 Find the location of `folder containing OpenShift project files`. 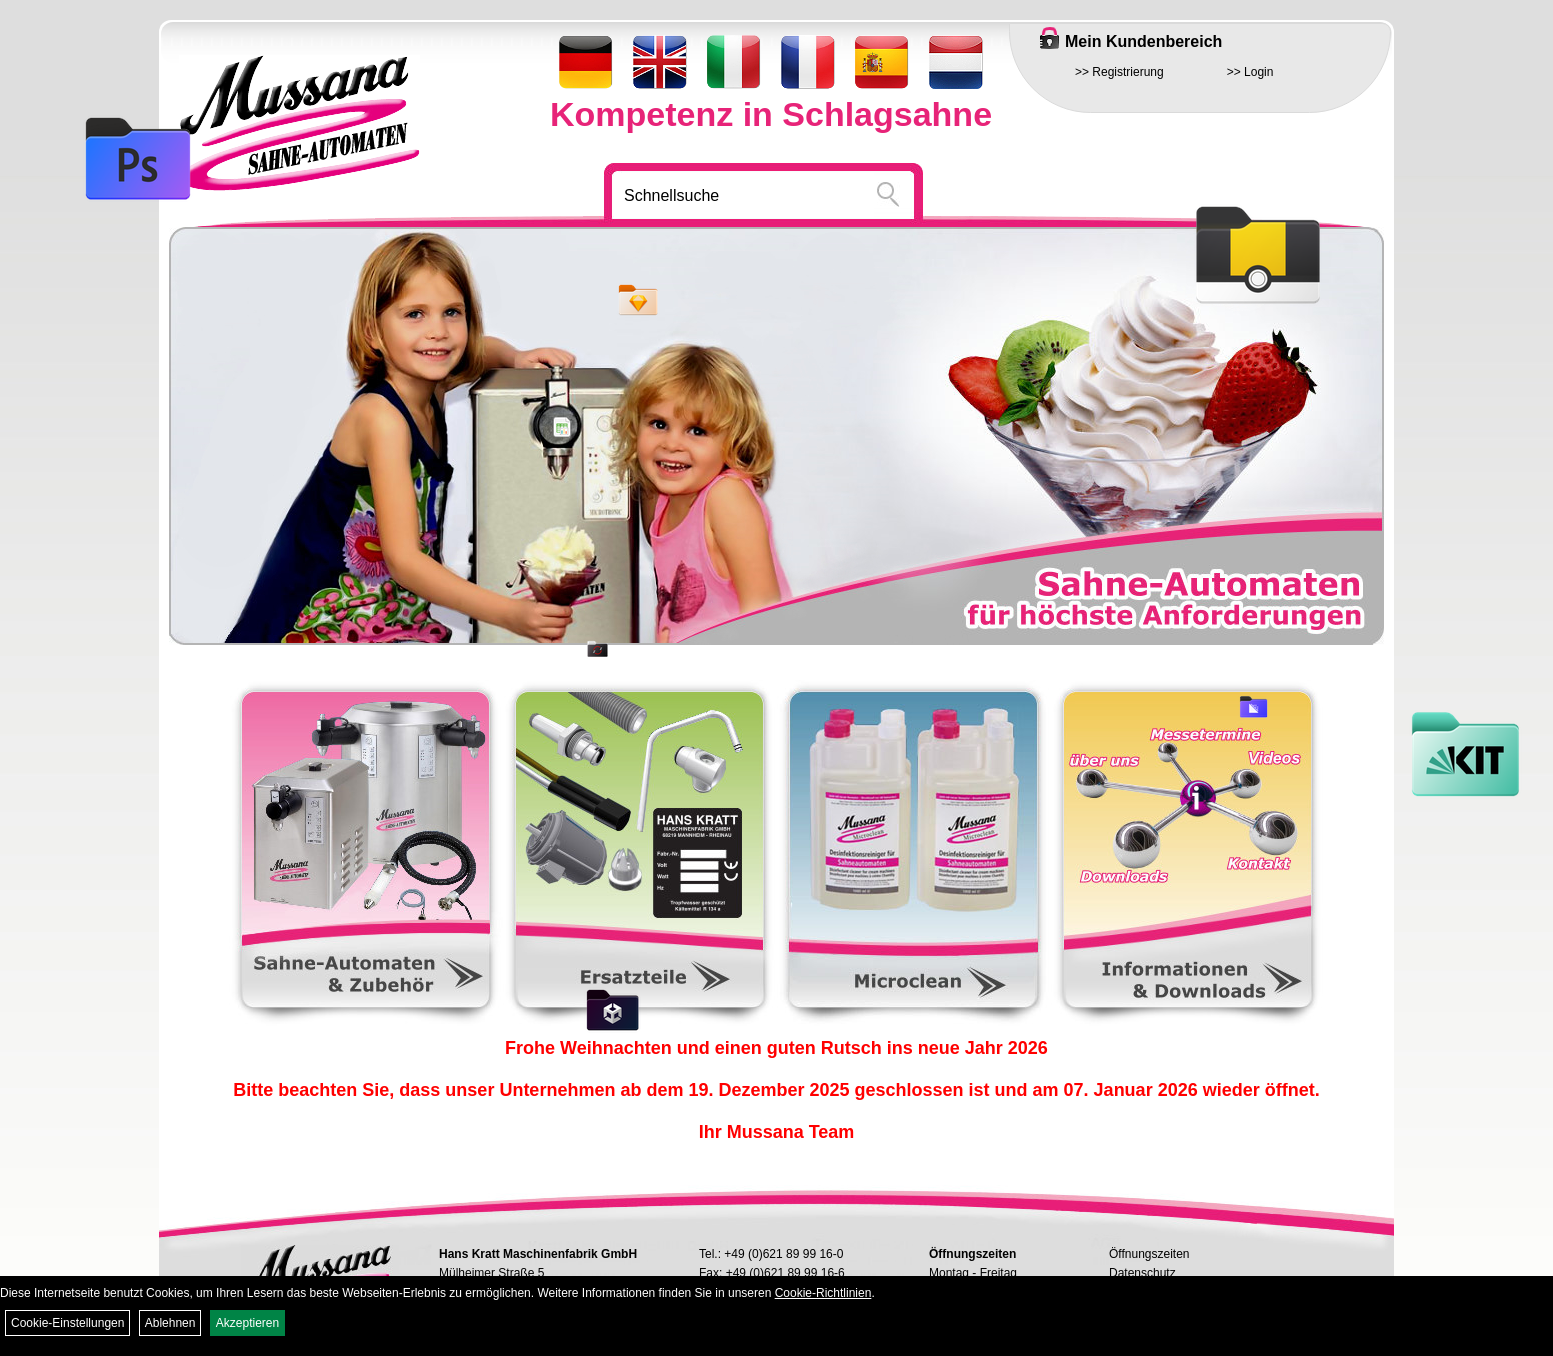

folder containing OpenShift project files is located at coordinates (597, 649).